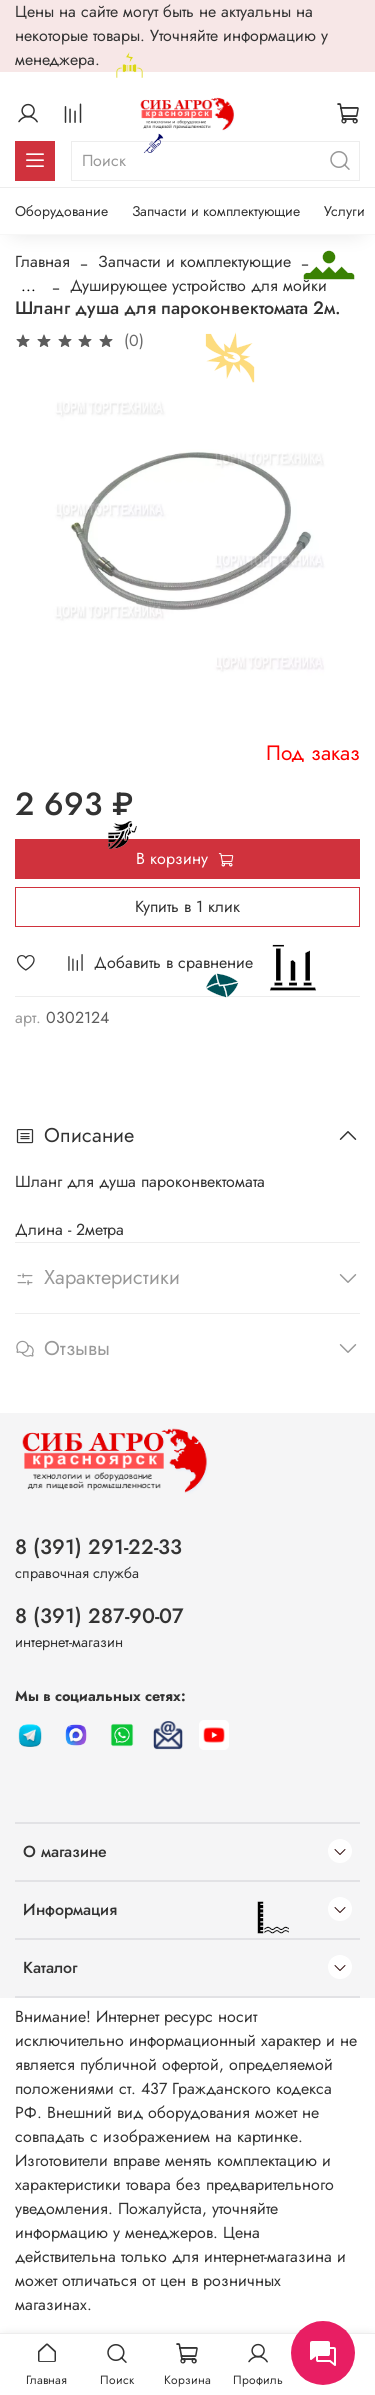  Describe the element at coordinates (222, 986) in the screenshot. I see `open your inbox or messages` at that location.